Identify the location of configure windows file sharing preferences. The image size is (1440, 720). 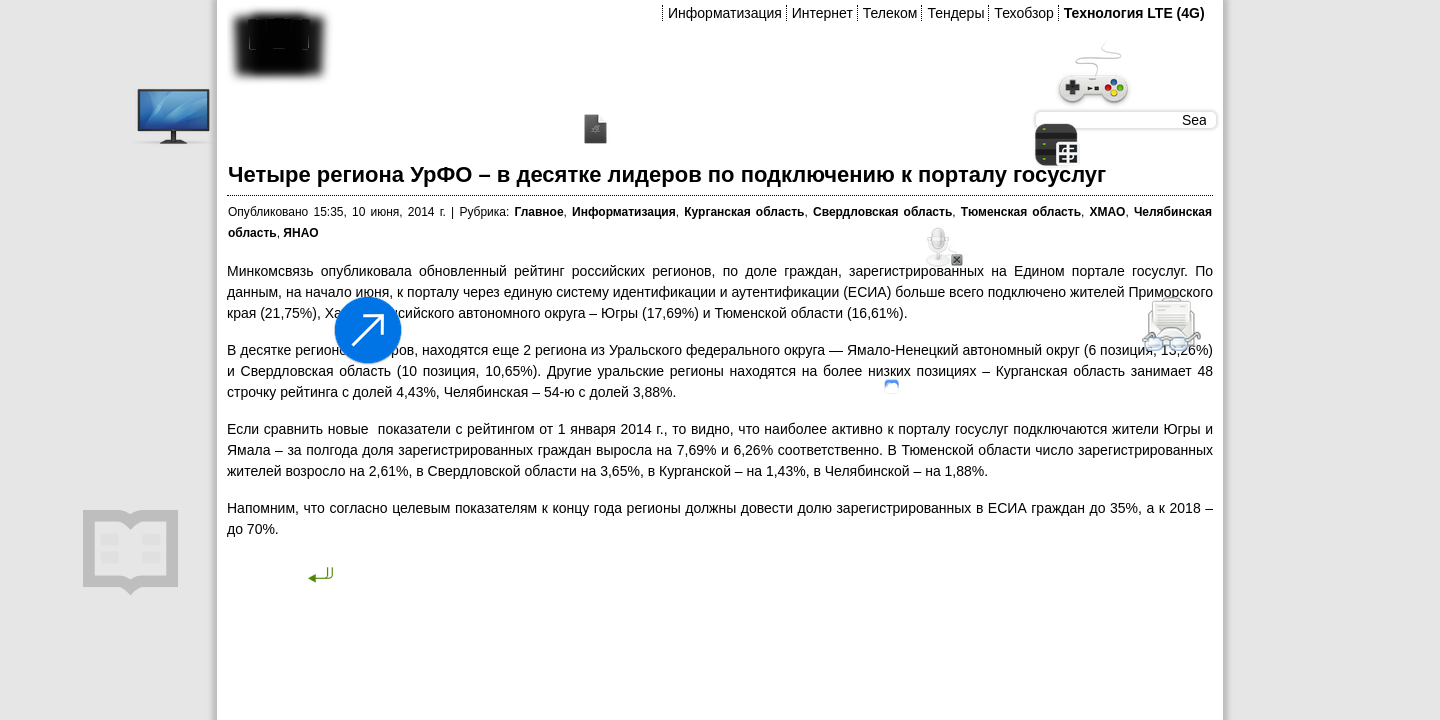
(1056, 145).